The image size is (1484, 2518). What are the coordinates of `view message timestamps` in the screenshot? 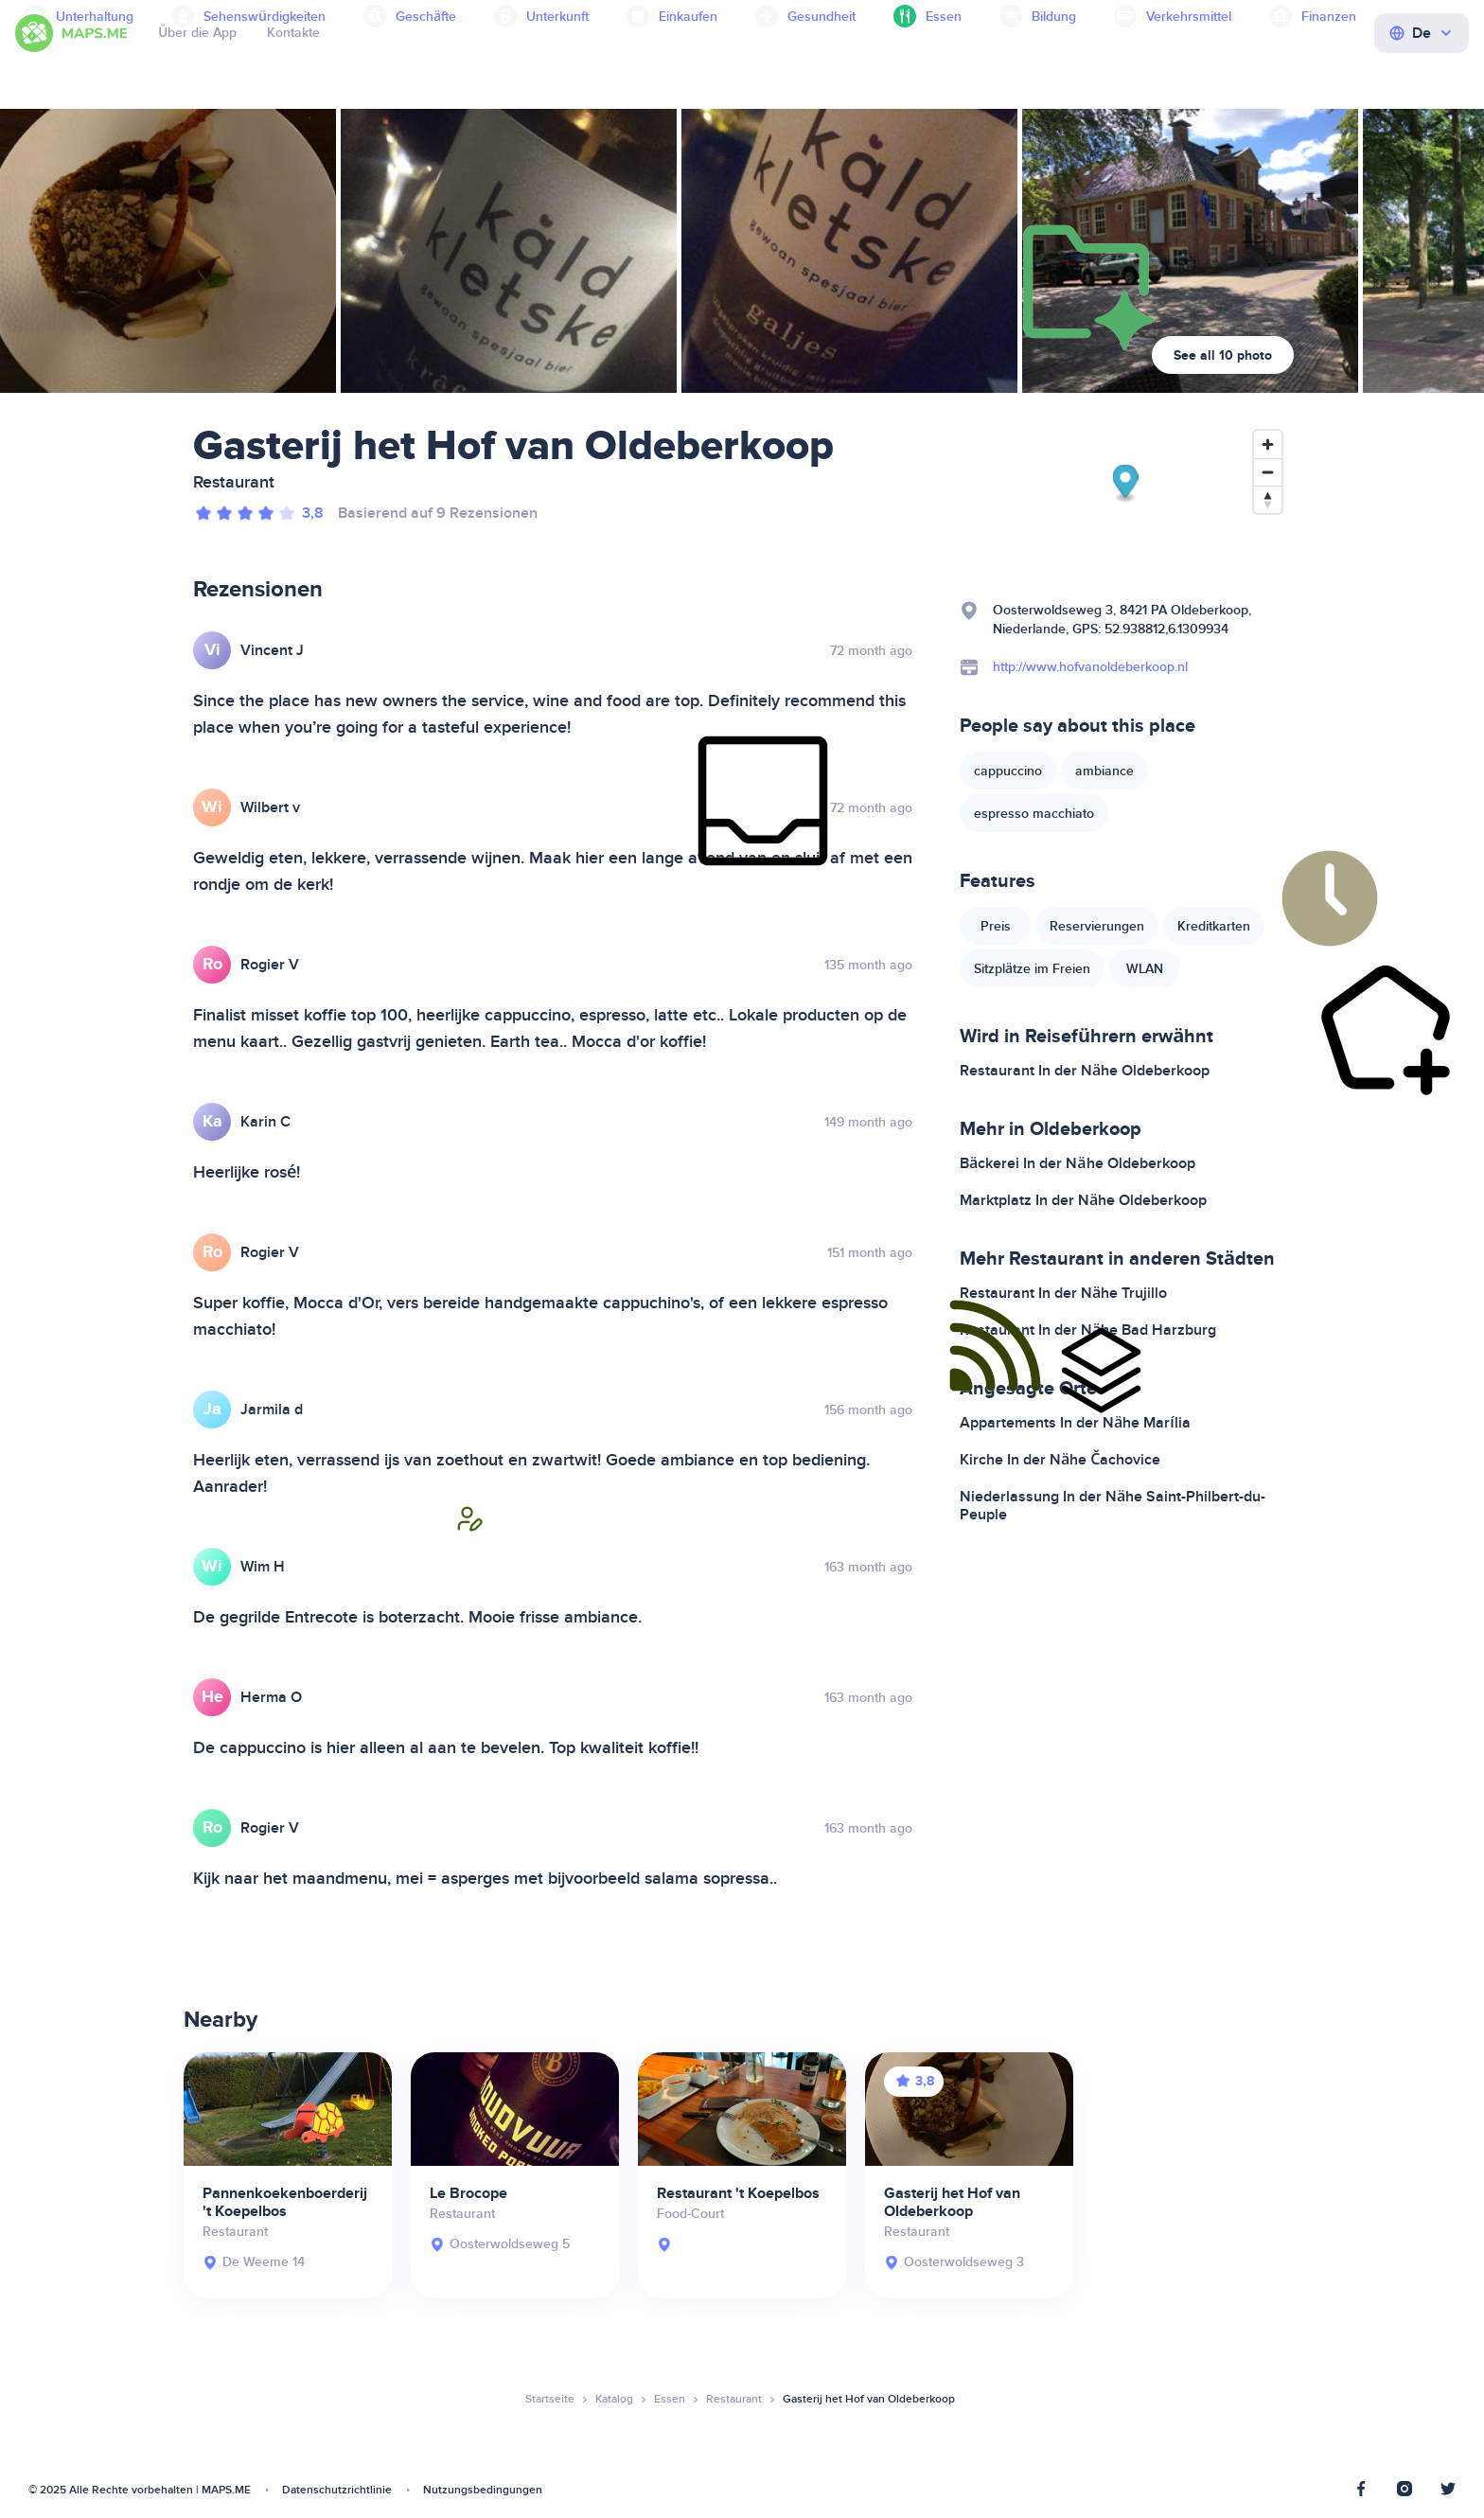 It's located at (1330, 898).